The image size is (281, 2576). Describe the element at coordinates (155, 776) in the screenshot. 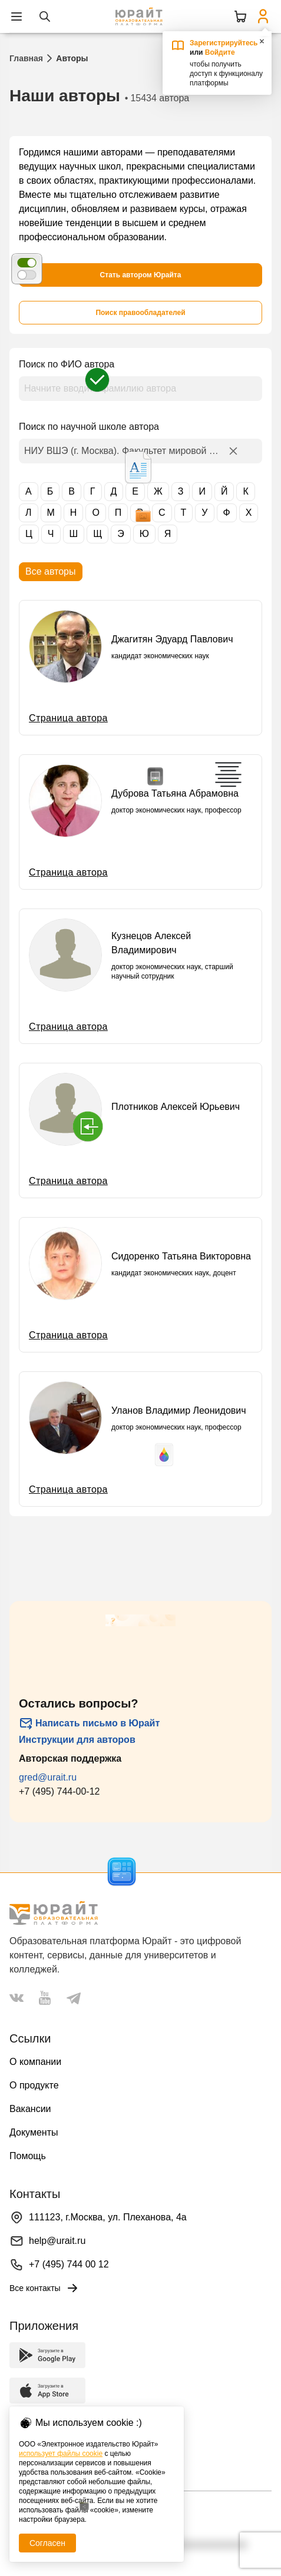

I see `gameboy rom file type indicator` at that location.